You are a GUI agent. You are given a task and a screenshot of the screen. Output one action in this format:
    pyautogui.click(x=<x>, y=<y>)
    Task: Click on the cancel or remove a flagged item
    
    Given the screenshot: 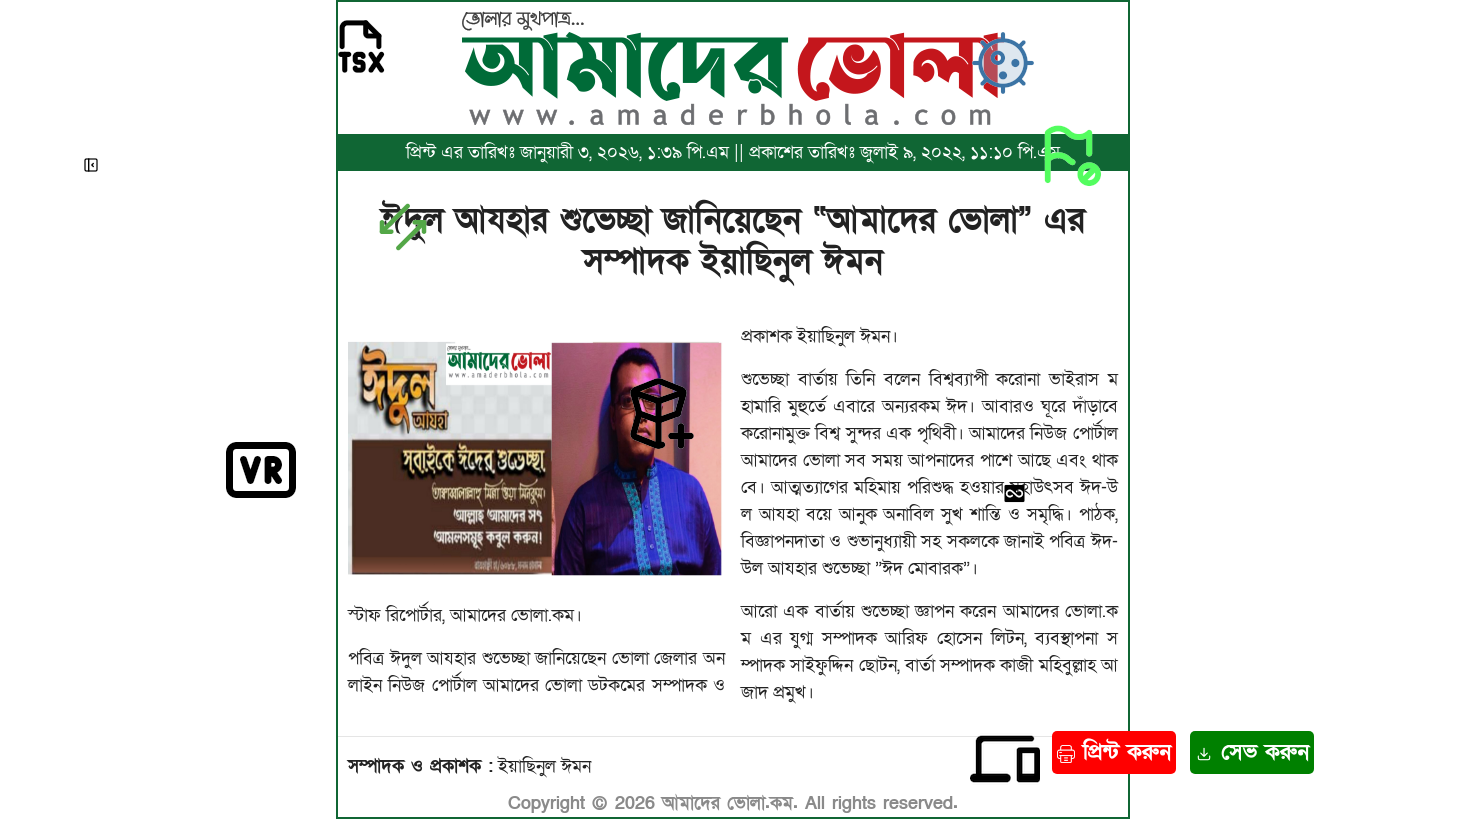 What is the action you would take?
    pyautogui.click(x=1068, y=153)
    